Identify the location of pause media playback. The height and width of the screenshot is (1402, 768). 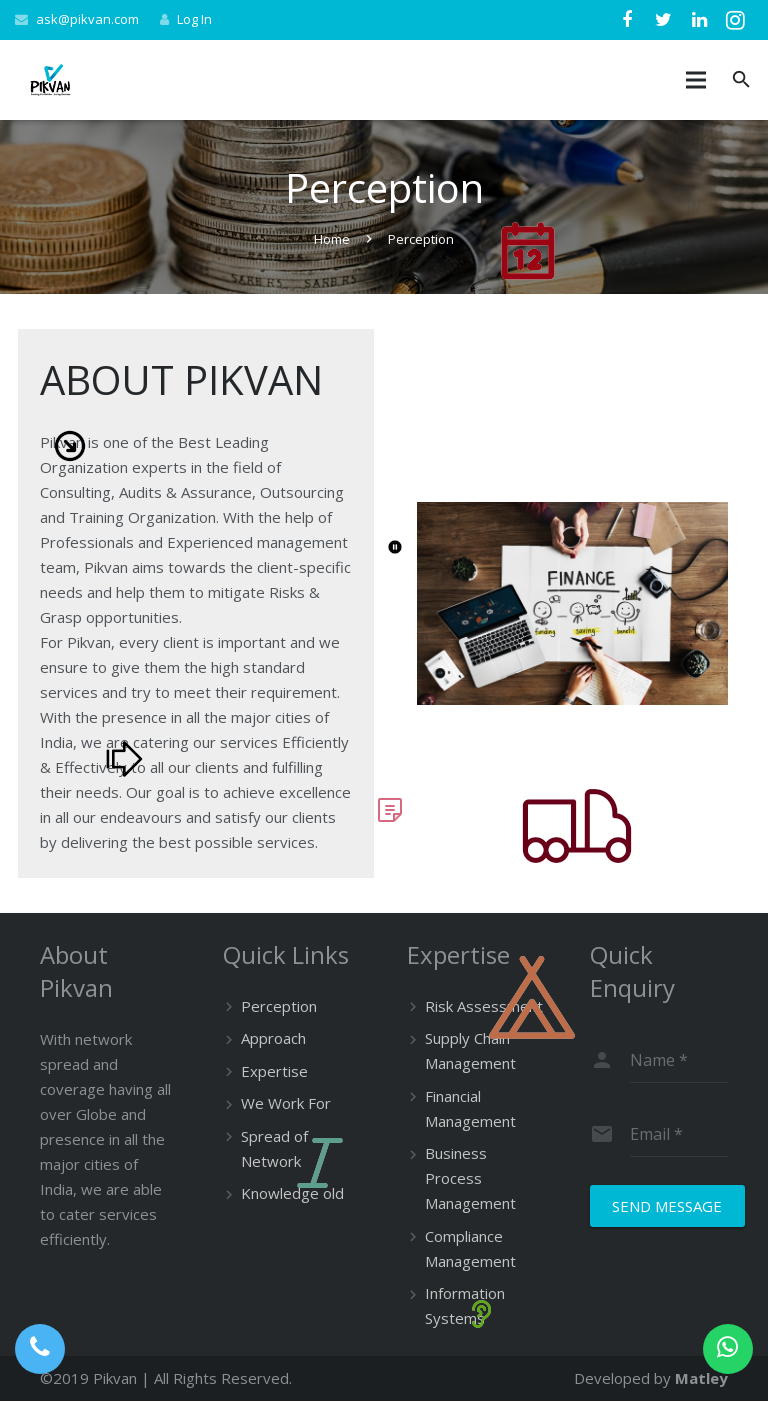
(395, 547).